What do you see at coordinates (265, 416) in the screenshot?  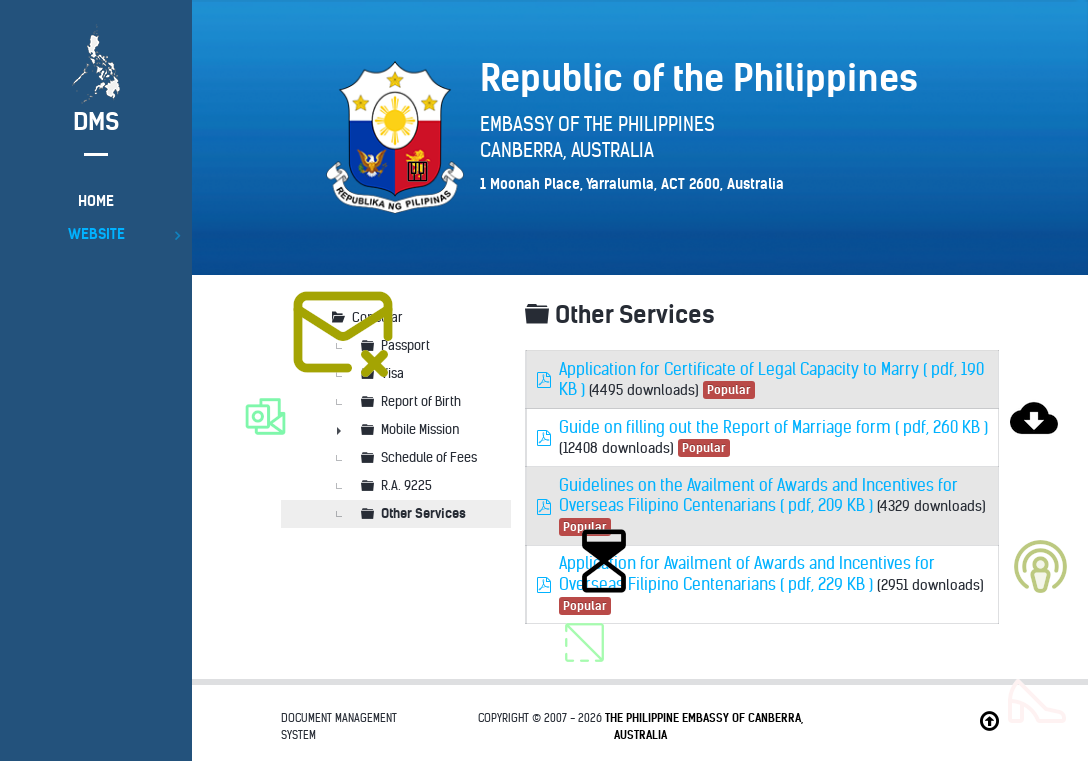 I see `open Microsoft Outlook email` at bounding box center [265, 416].